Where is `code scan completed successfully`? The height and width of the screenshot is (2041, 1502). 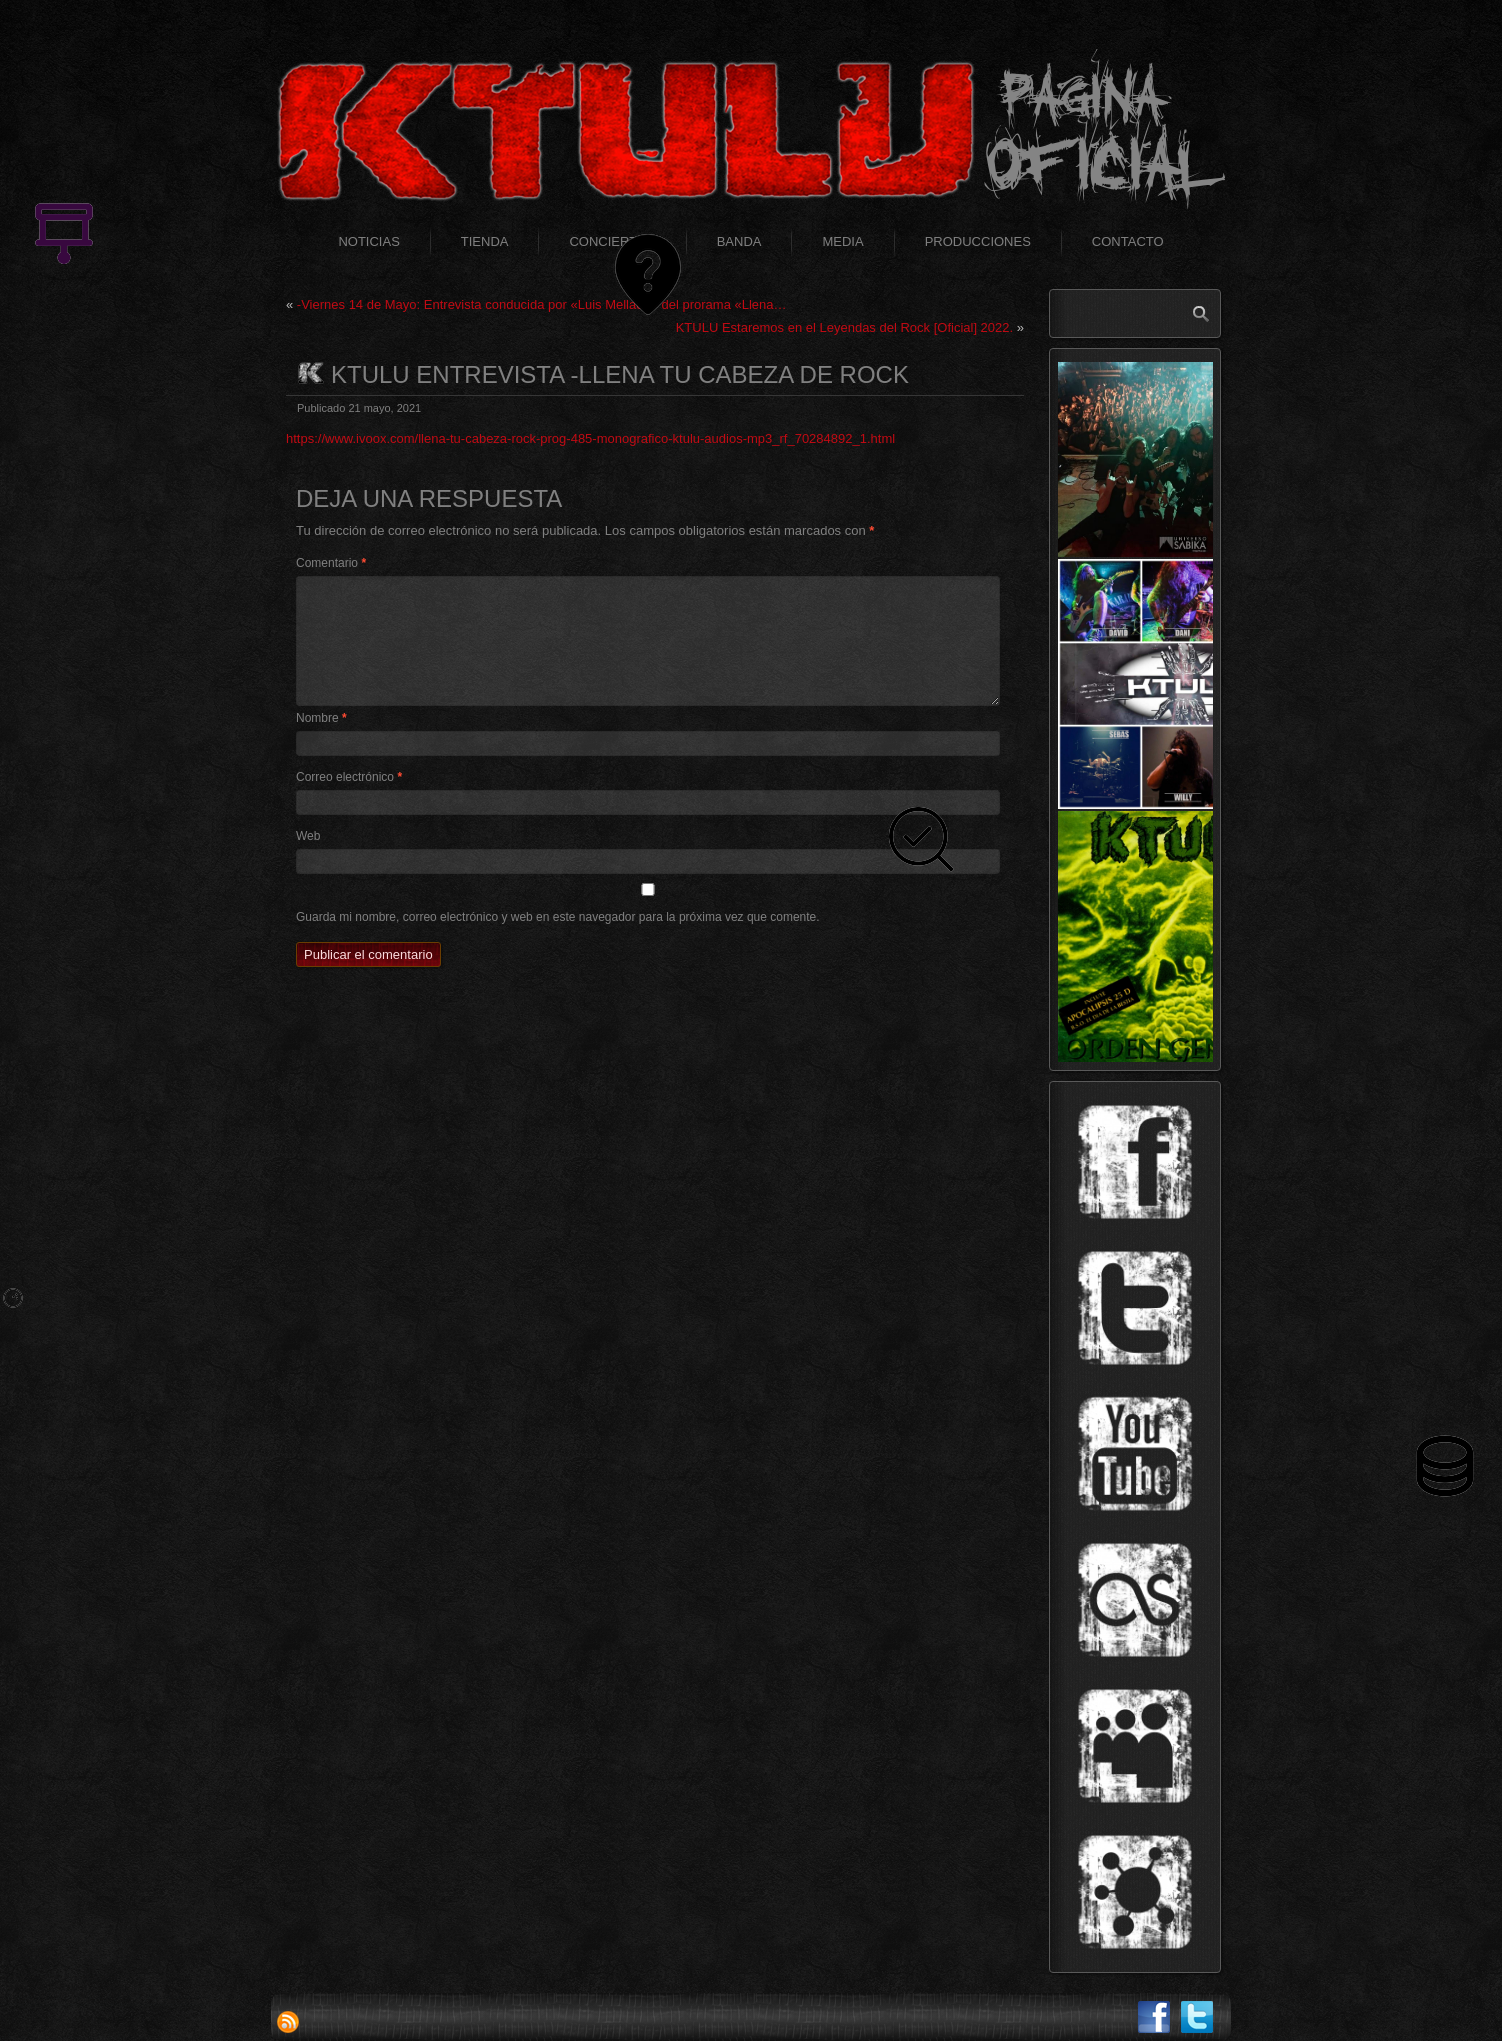
code scan completed successfully is located at coordinates (922, 840).